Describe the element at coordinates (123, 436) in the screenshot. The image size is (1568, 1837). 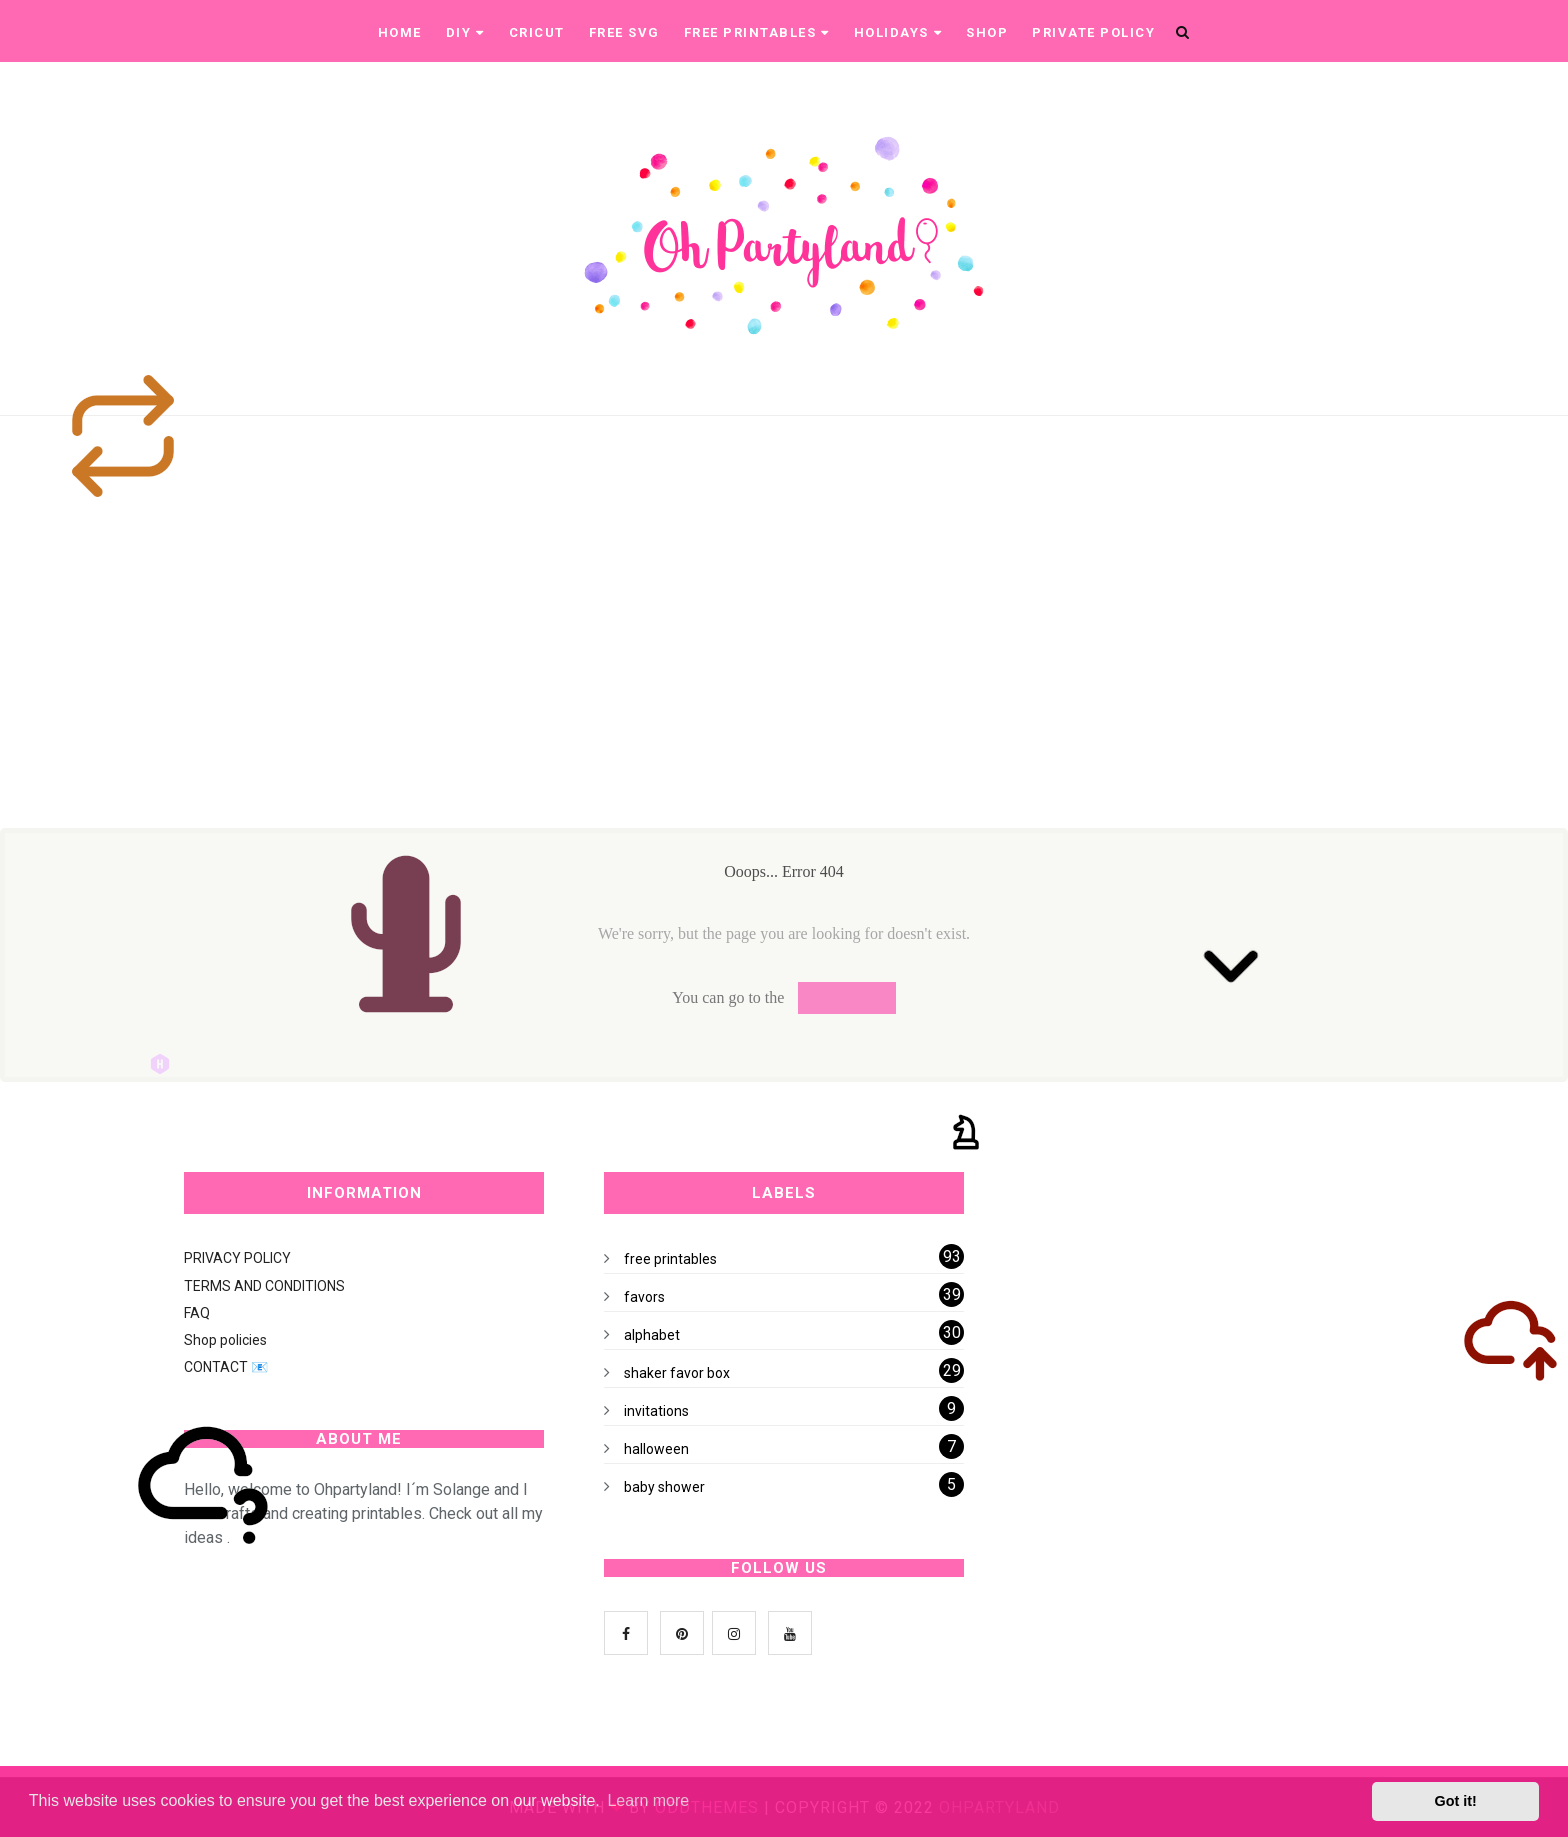
I see `enable repeat or loop mode` at that location.